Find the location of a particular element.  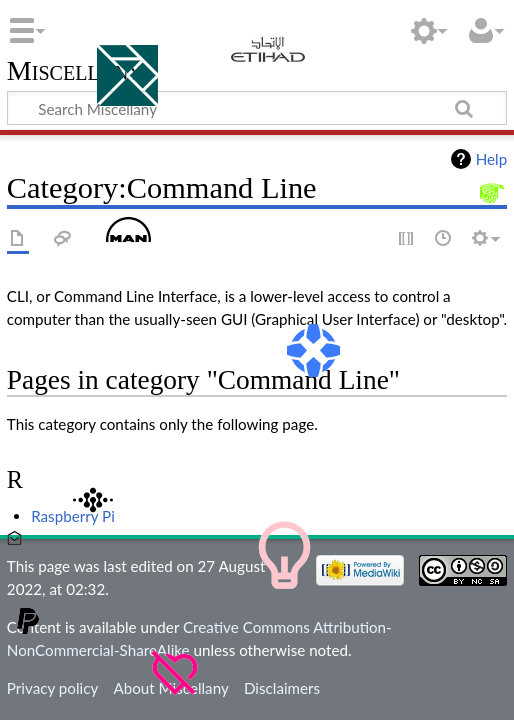

view tips or helpful suggestions is located at coordinates (284, 553).